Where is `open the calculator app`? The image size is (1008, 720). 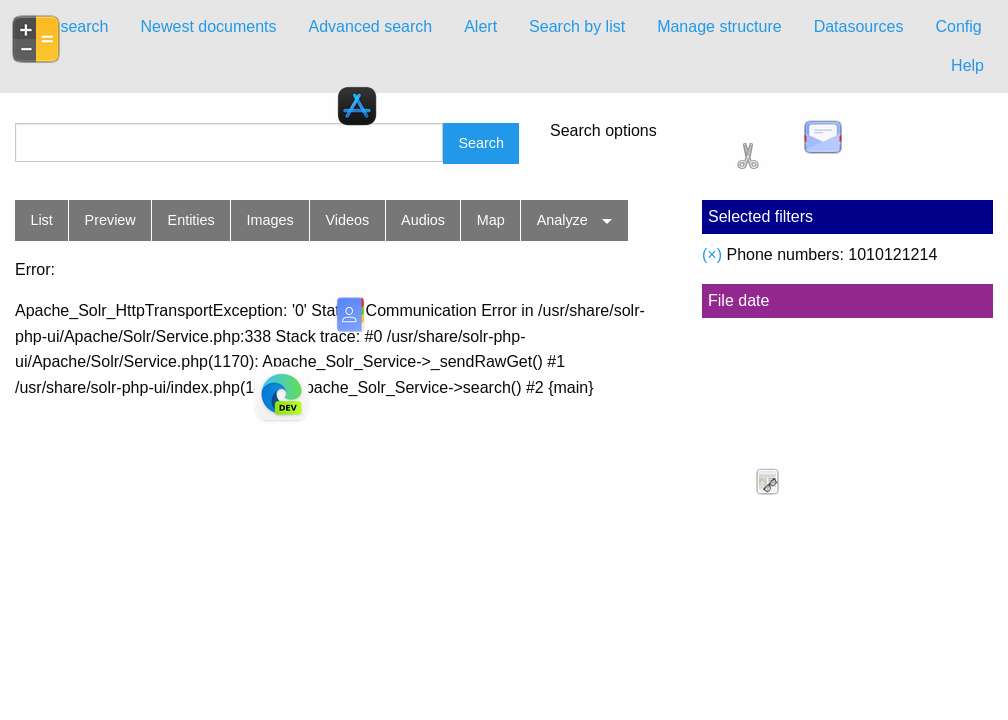 open the calculator app is located at coordinates (36, 39).